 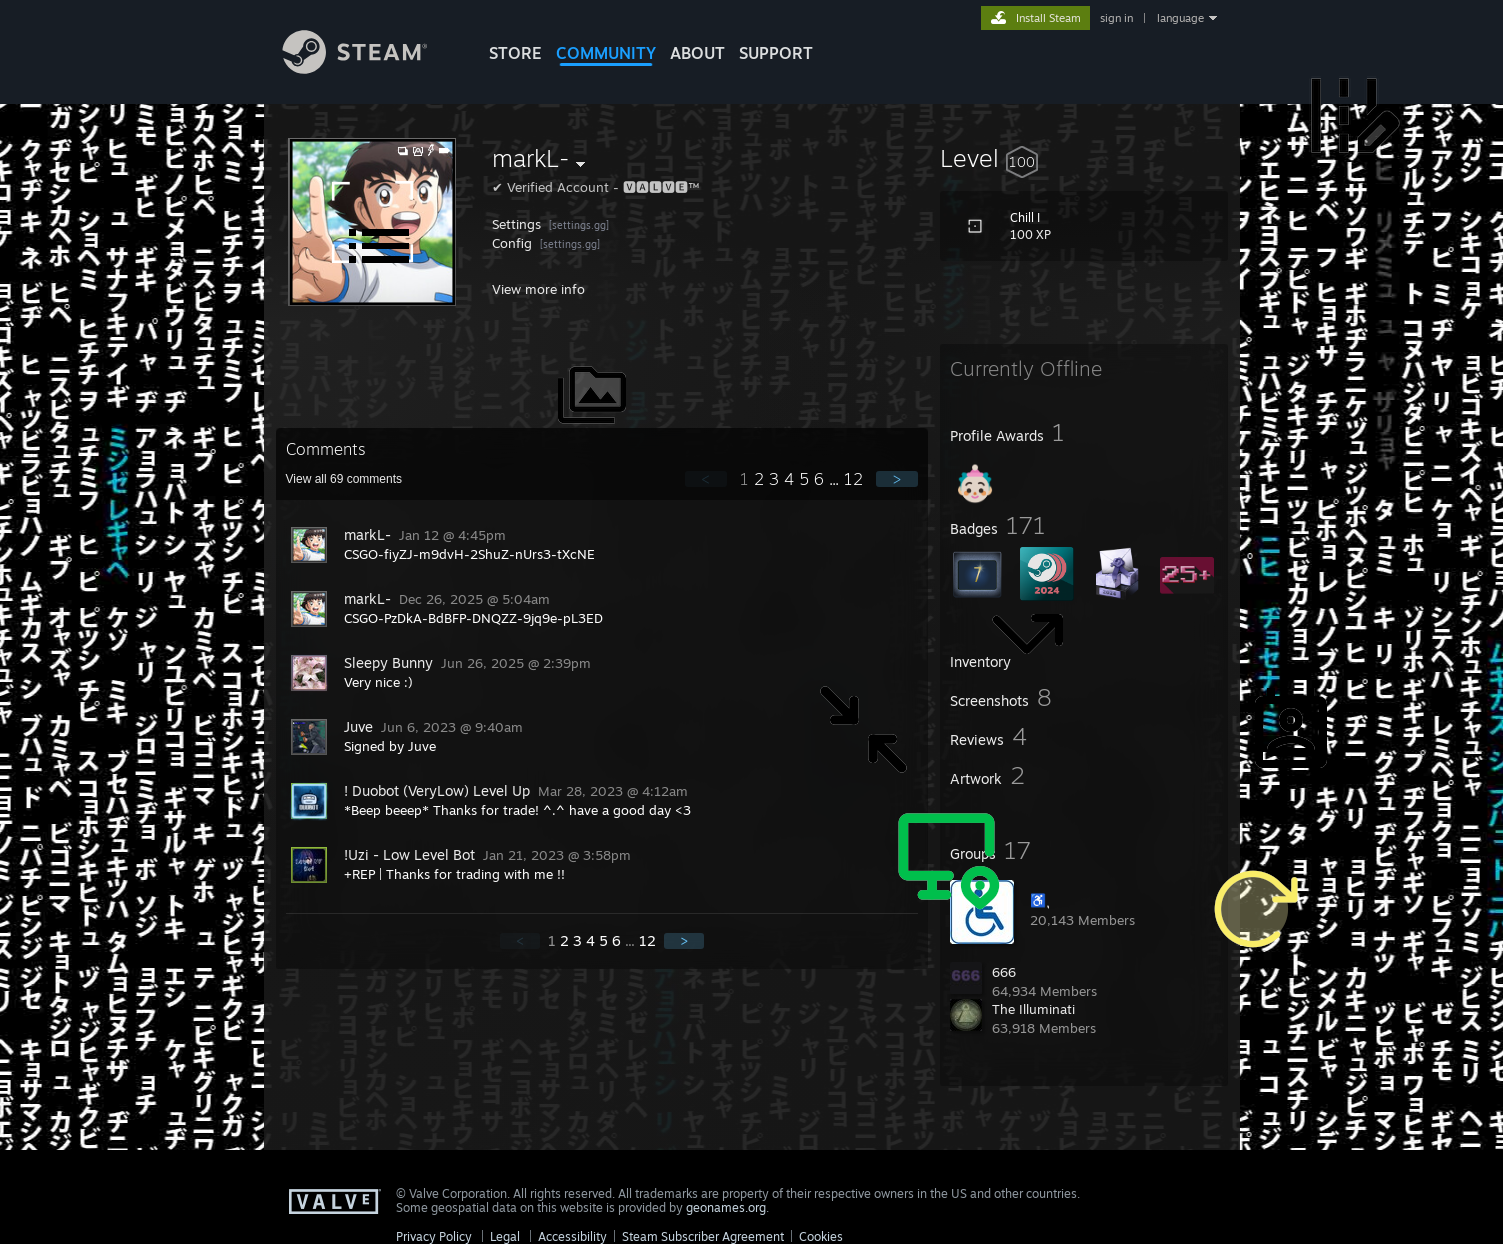 What do you see at coordinates (379, 246) in the screenshot?
I see `view items in list format` at bounding box center [379, 246].